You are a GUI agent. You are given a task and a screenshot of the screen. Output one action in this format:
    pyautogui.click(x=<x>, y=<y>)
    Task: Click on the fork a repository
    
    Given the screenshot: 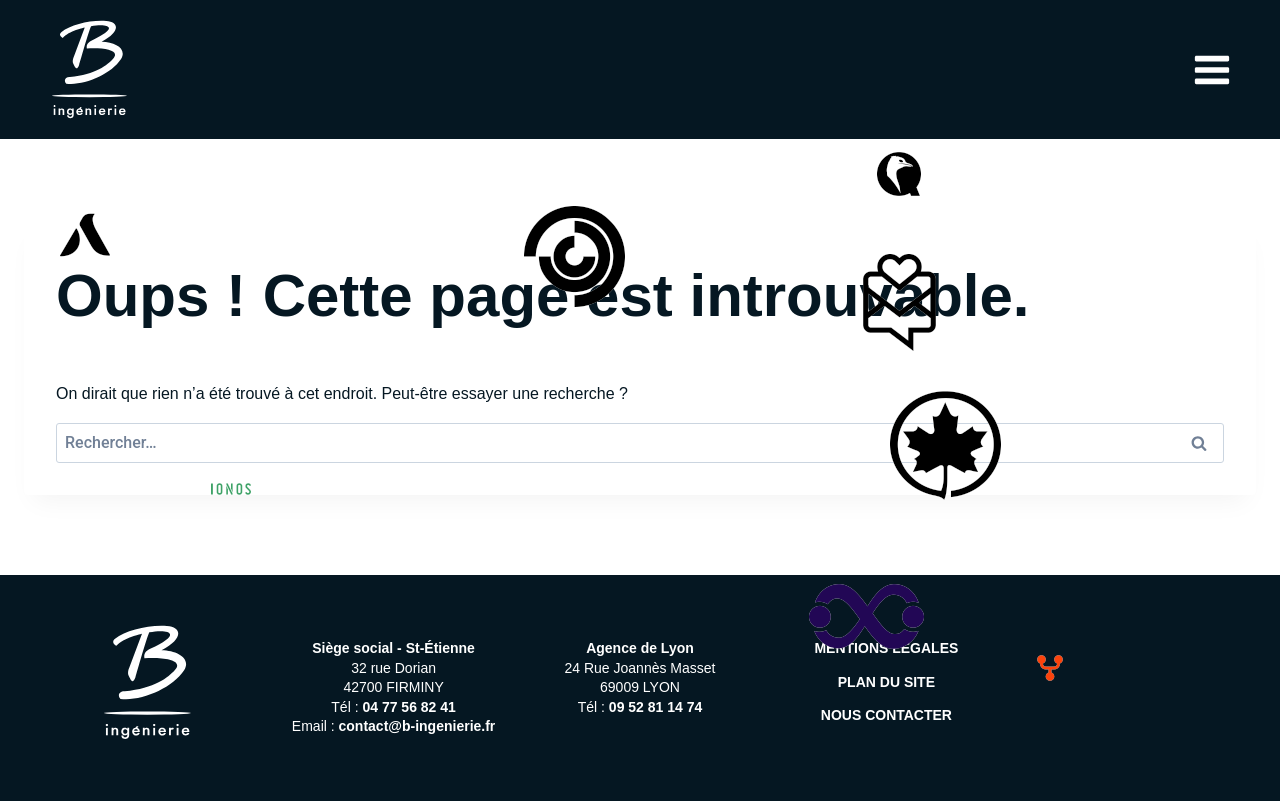 What is the action you would take?
    pyautogui.click(x=1050, y=668)
    